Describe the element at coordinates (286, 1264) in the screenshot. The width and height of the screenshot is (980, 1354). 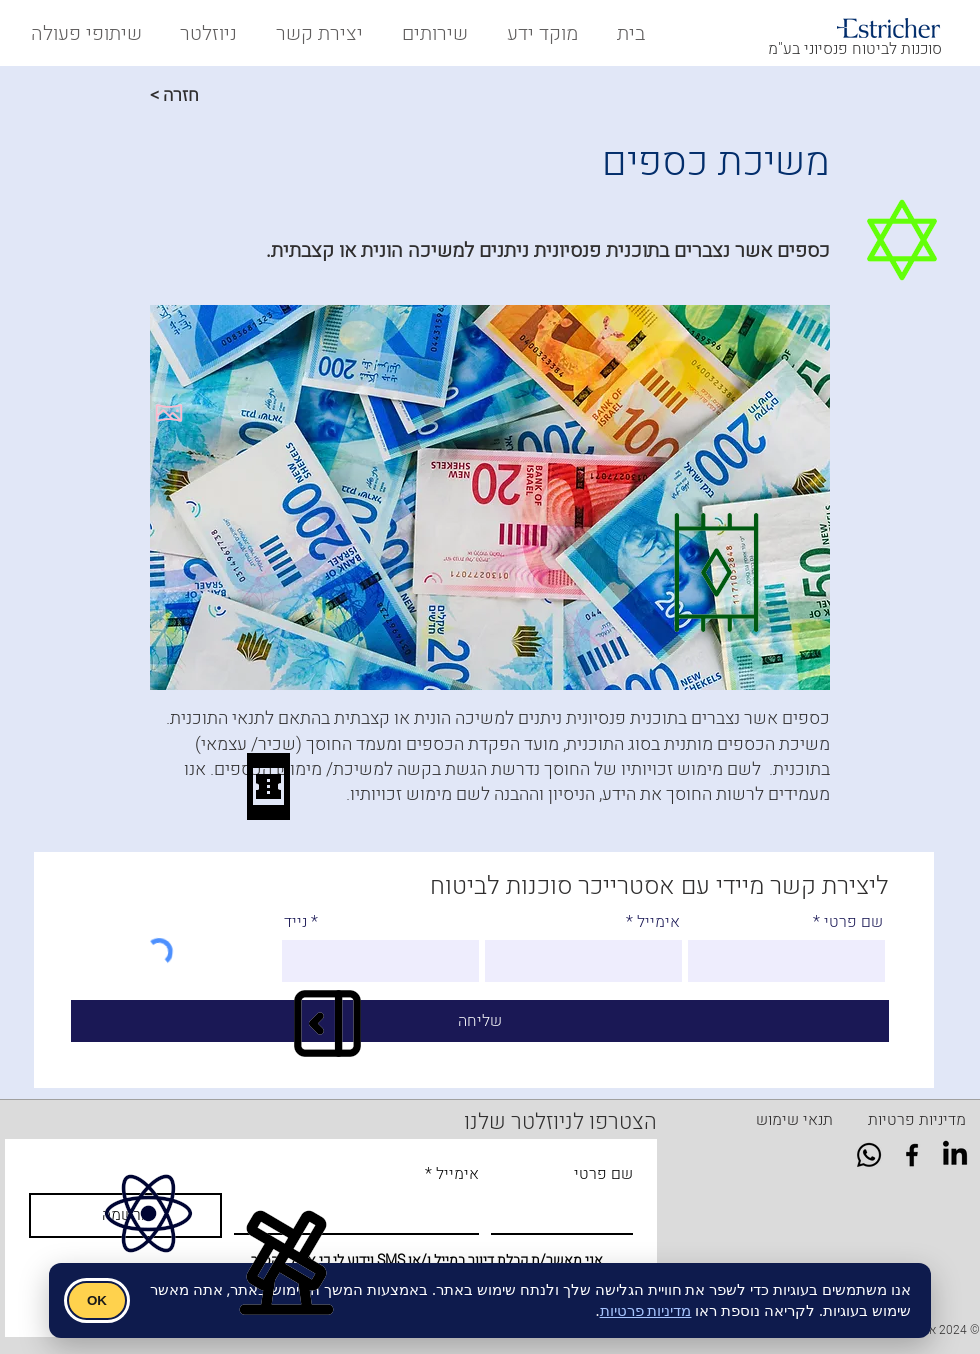
I see `access wind energy or renewable power settings` at that location.